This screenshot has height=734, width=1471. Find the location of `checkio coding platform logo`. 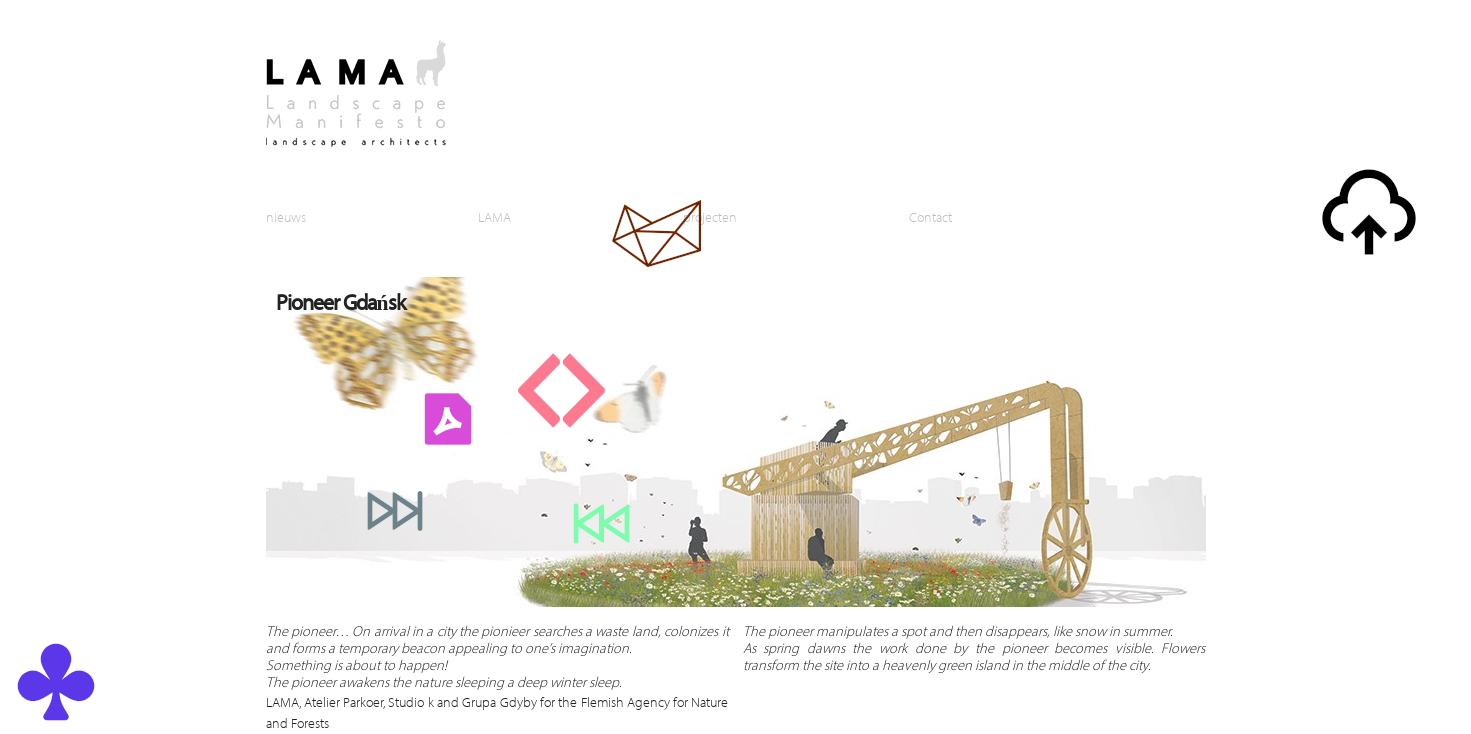

checkio coding platform logo is located at coordinates (656, 233).